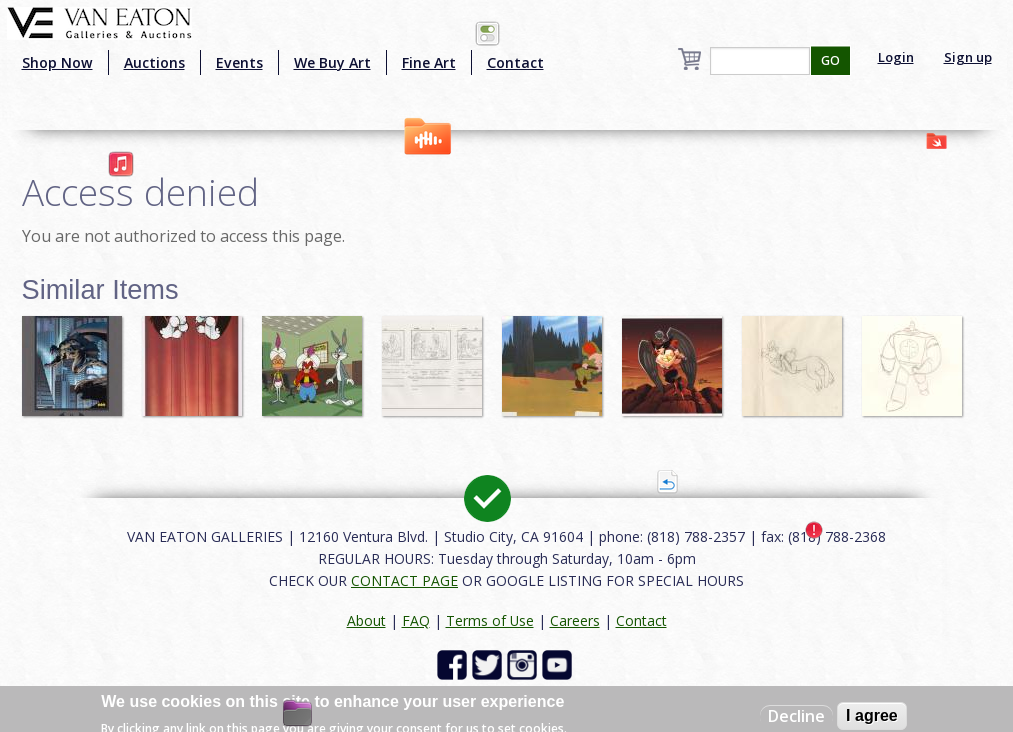  I want to click on open desktop preferences or settings, so click(487, 33).